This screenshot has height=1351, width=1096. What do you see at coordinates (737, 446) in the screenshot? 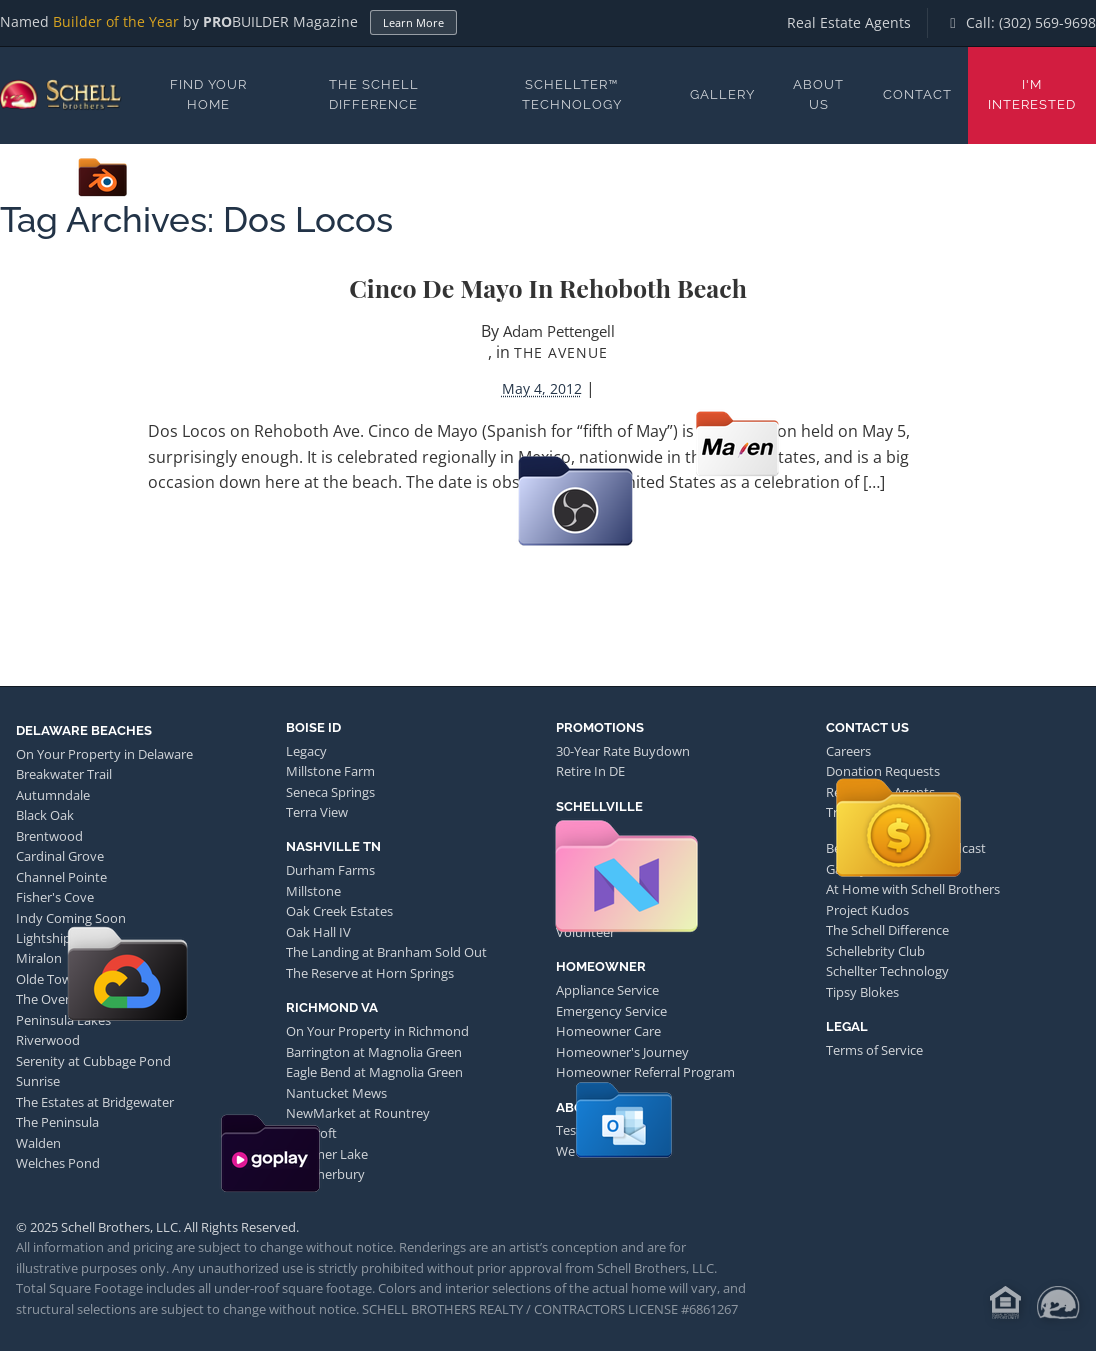
I see `folder containing maven project files` at bounding box center [737, 446].